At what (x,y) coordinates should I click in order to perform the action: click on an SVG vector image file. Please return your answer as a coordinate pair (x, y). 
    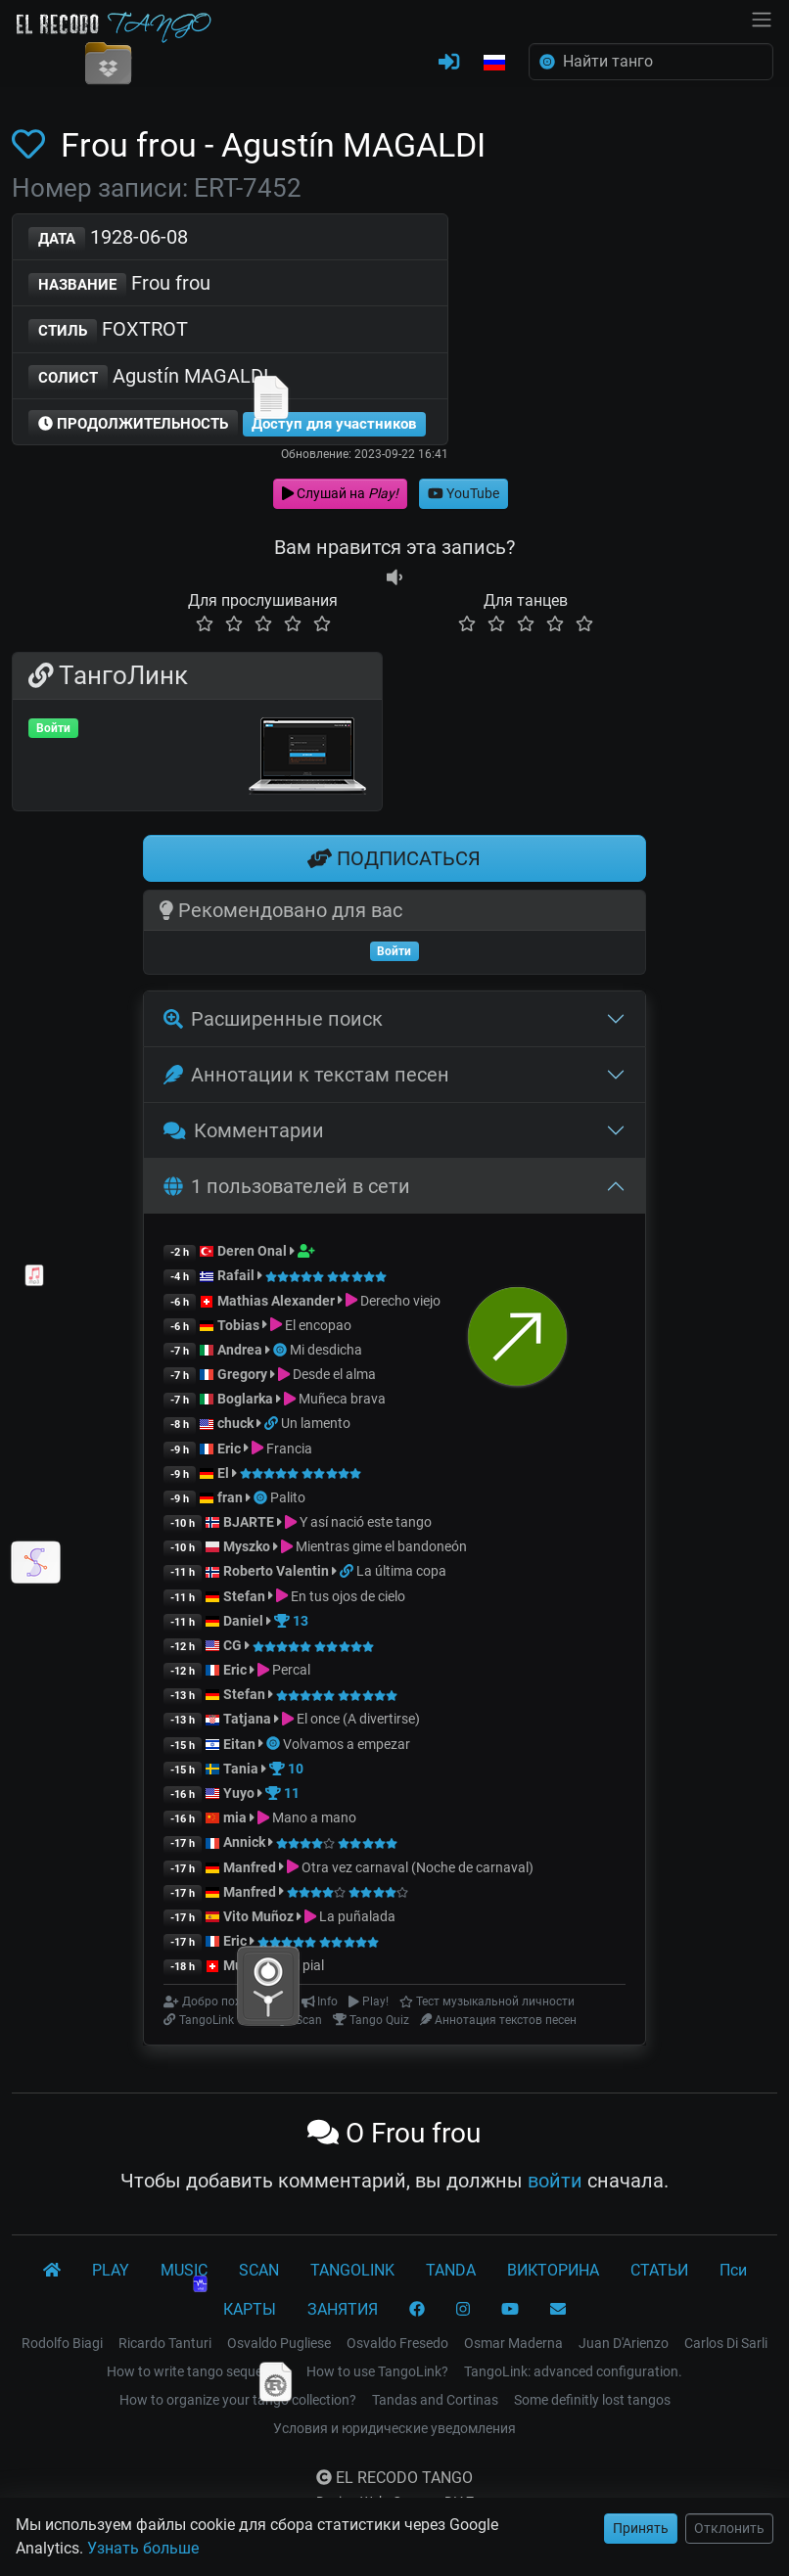
    Looking at the image, I should click on (35, 1560).